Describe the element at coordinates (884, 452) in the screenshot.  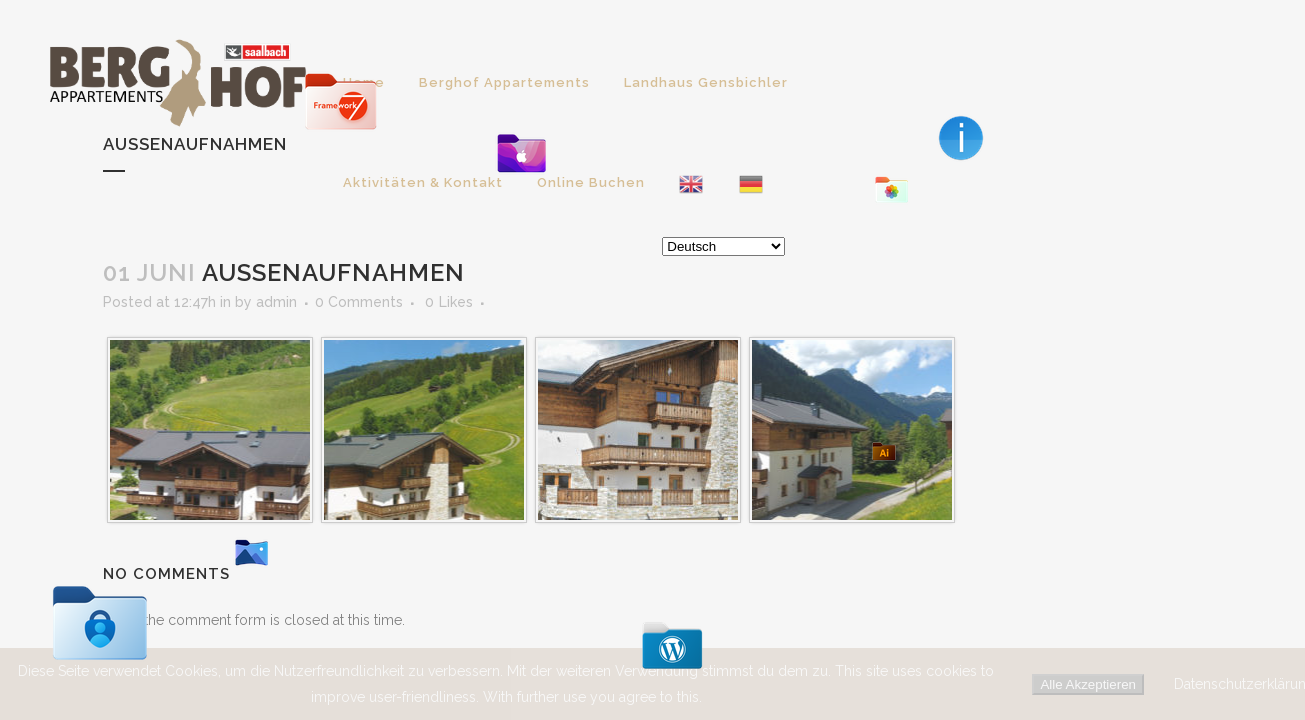
I see `open folder containing adobe illustrator files` at that location.